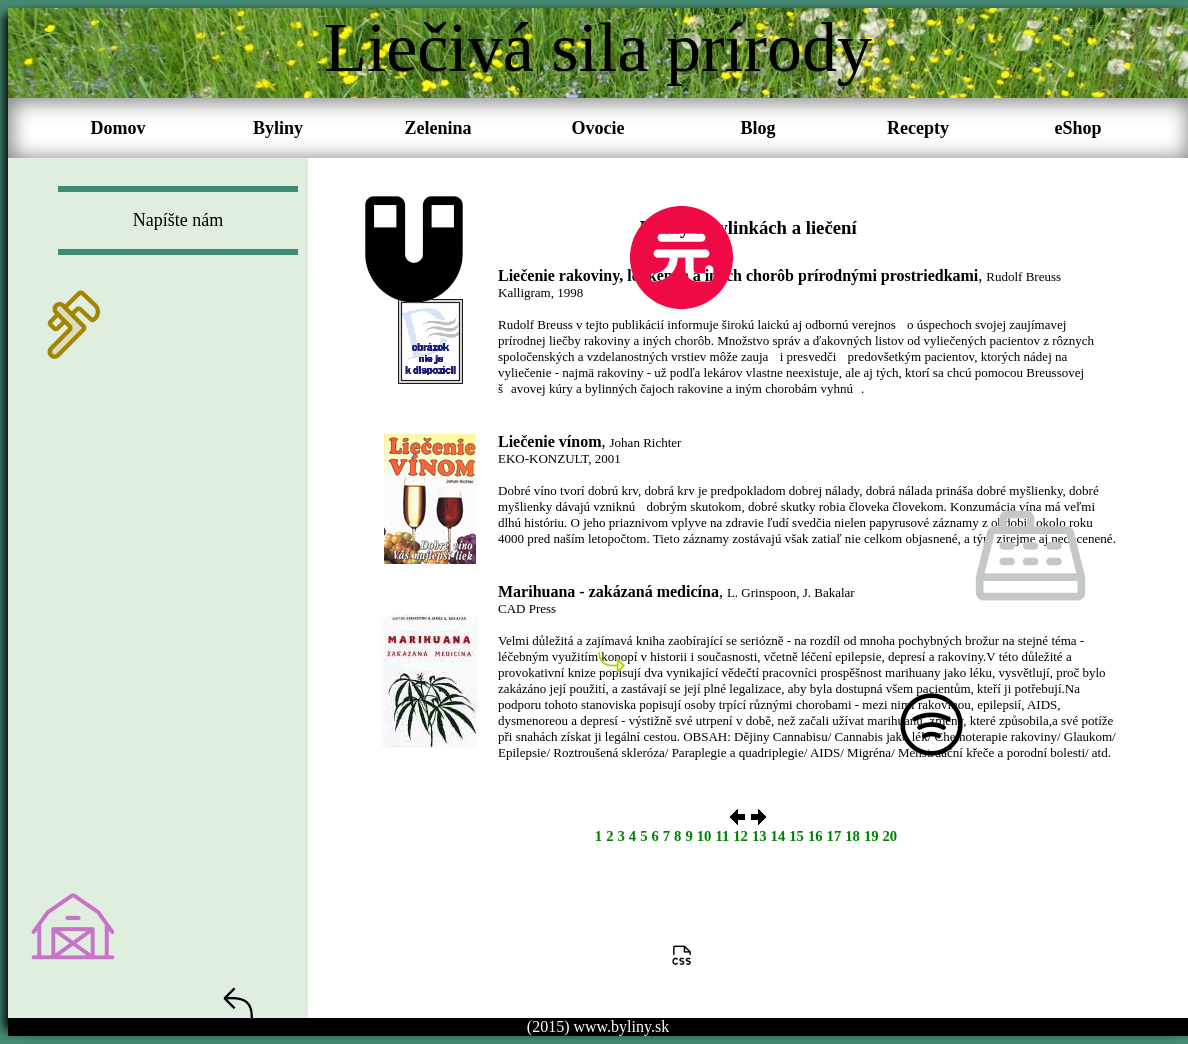 This screenshot has height=1044, width=1188. Describe the element at coordinates (70, 324) in the screenshot. I see `access tools or settings` at that location.